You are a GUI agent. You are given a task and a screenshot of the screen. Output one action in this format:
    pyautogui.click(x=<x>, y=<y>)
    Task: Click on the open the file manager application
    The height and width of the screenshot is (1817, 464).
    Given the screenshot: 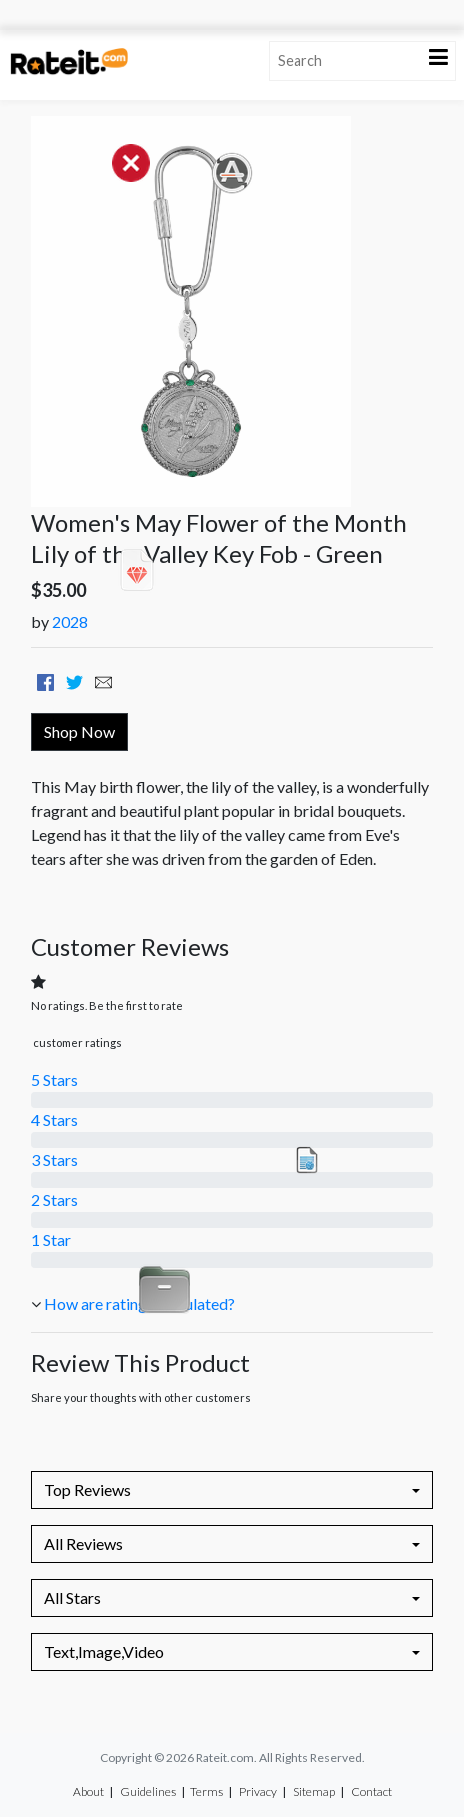 What is the action you would take?
    pyautogui.click(x=164, y=1289)
    